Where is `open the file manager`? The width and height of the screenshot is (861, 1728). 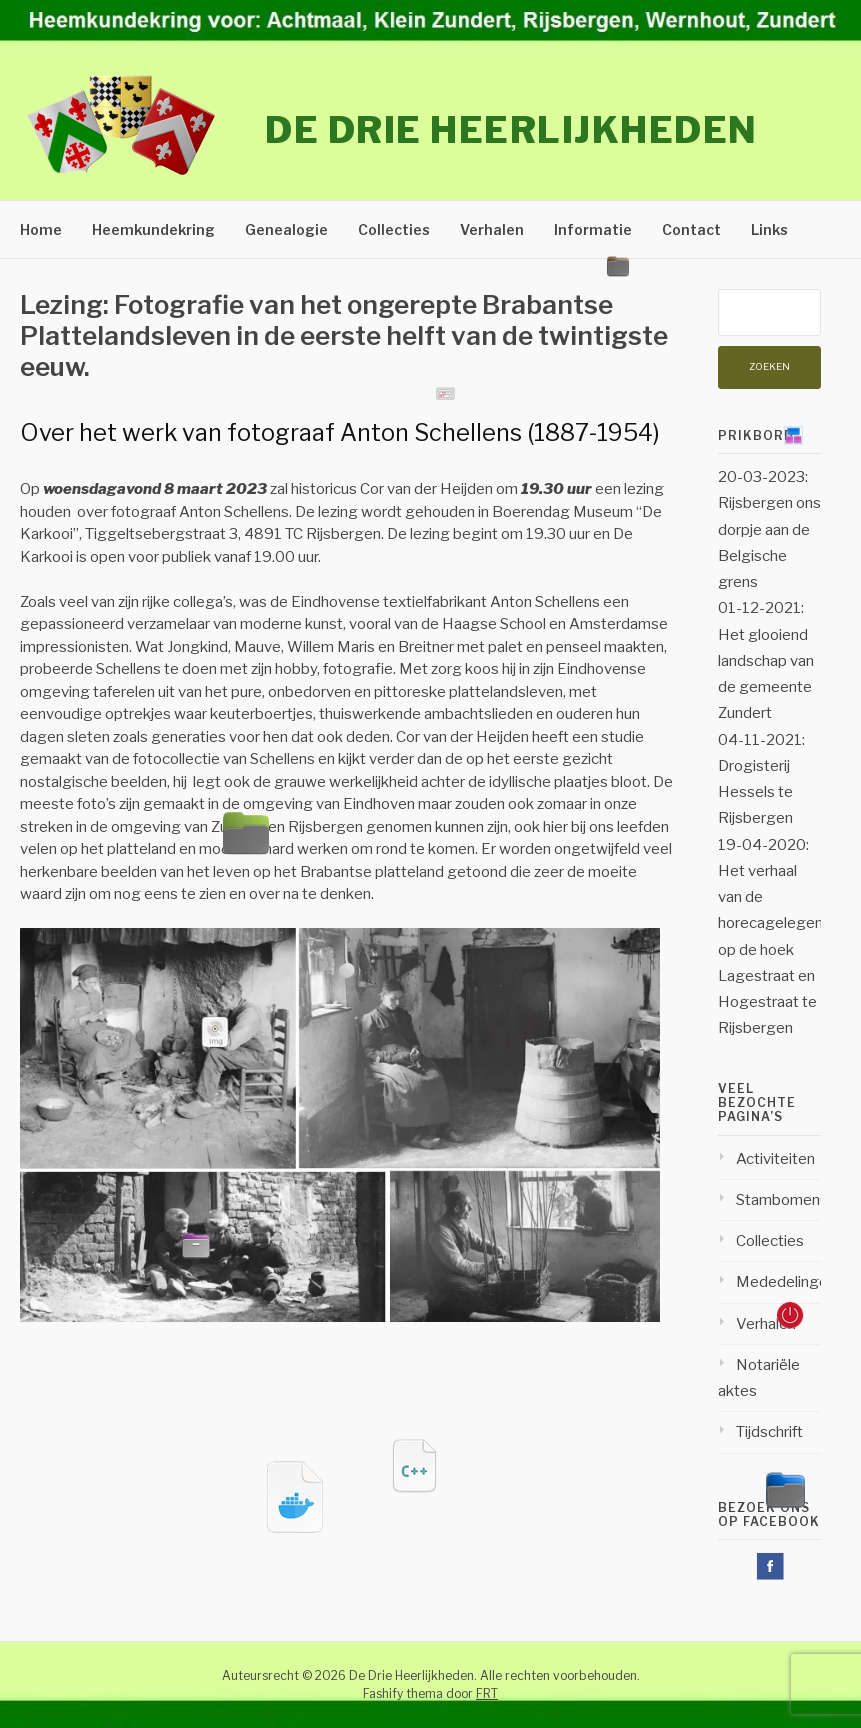 open the file manager is located at coordinates (196, 1245).